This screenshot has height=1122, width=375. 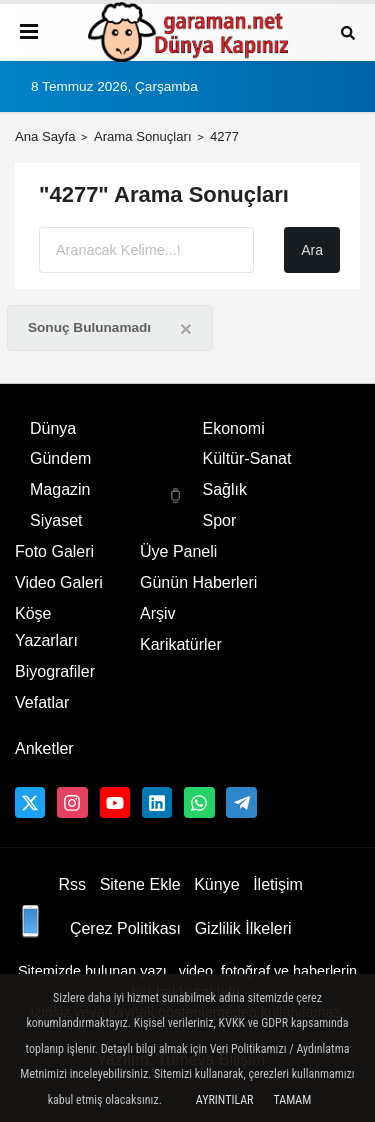 What do you see at coordinates (175, 495) in the screenshot?
I see `apple watch series 3 device identifier` at bounding box center [175, 495].